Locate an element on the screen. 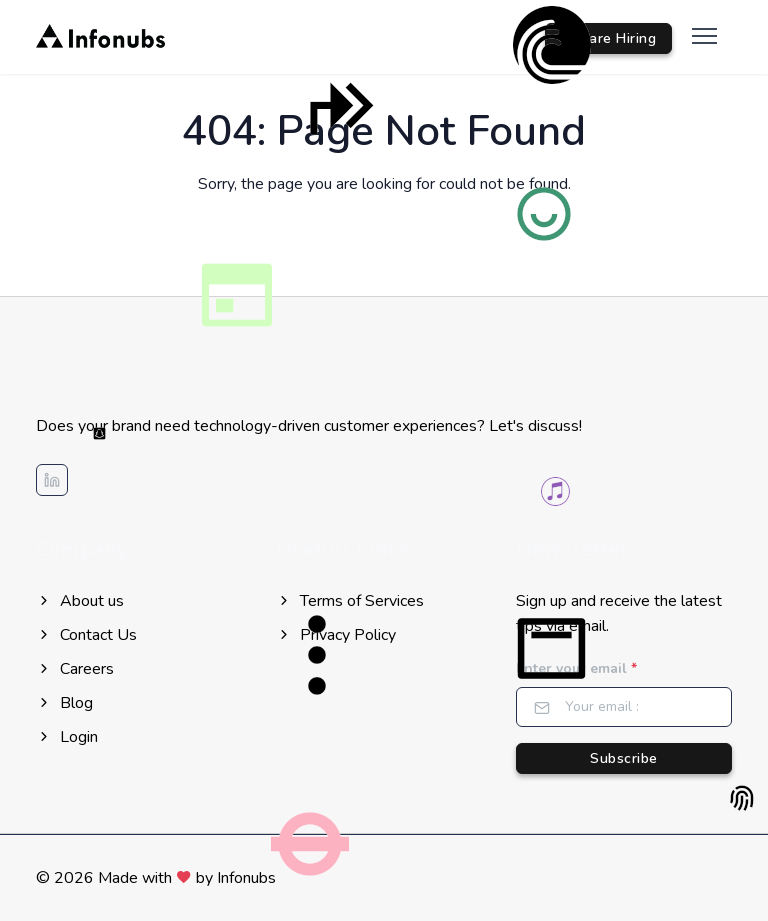 This screenshot has height=921, width=768. view your profile is located at coordinates (544, 214).